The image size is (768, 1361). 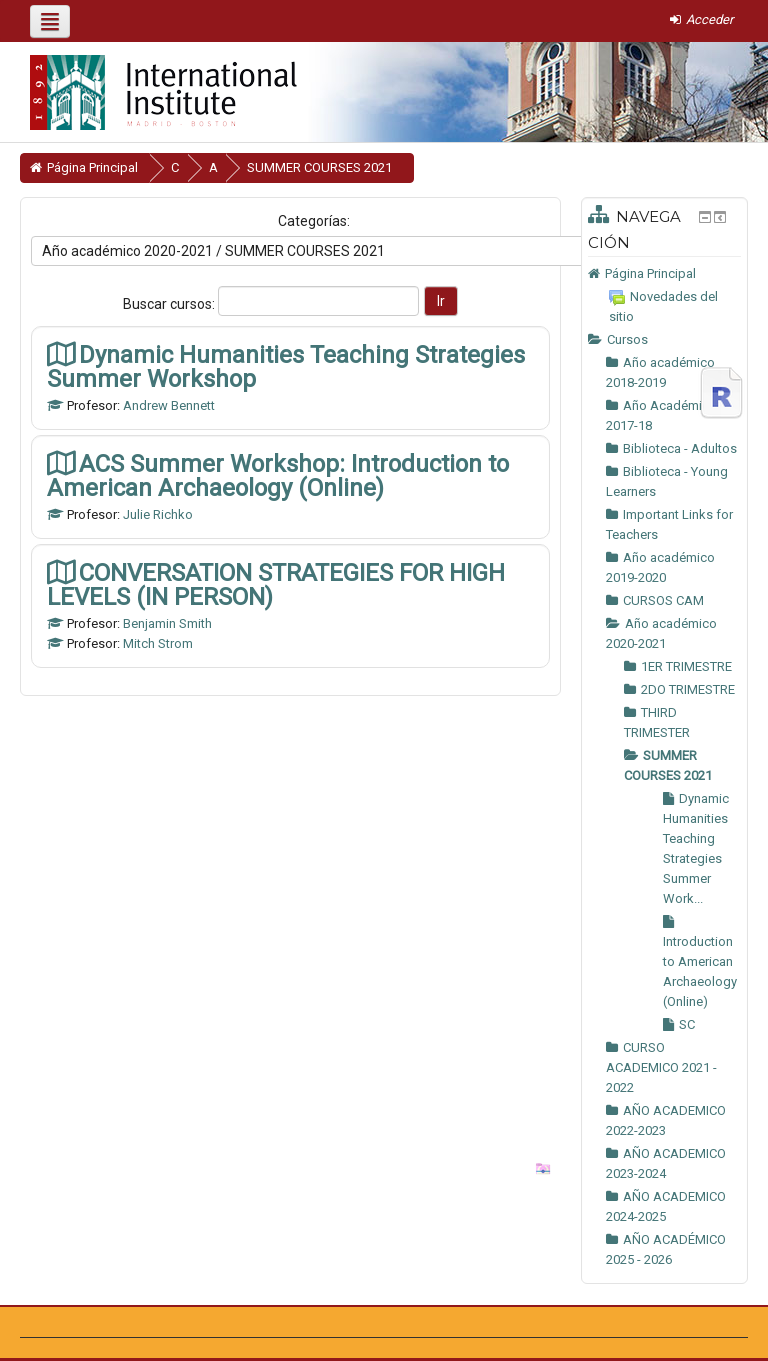 I want to click on open folder containing pokémon heal ball items or games, so click(x=543, y=1169).